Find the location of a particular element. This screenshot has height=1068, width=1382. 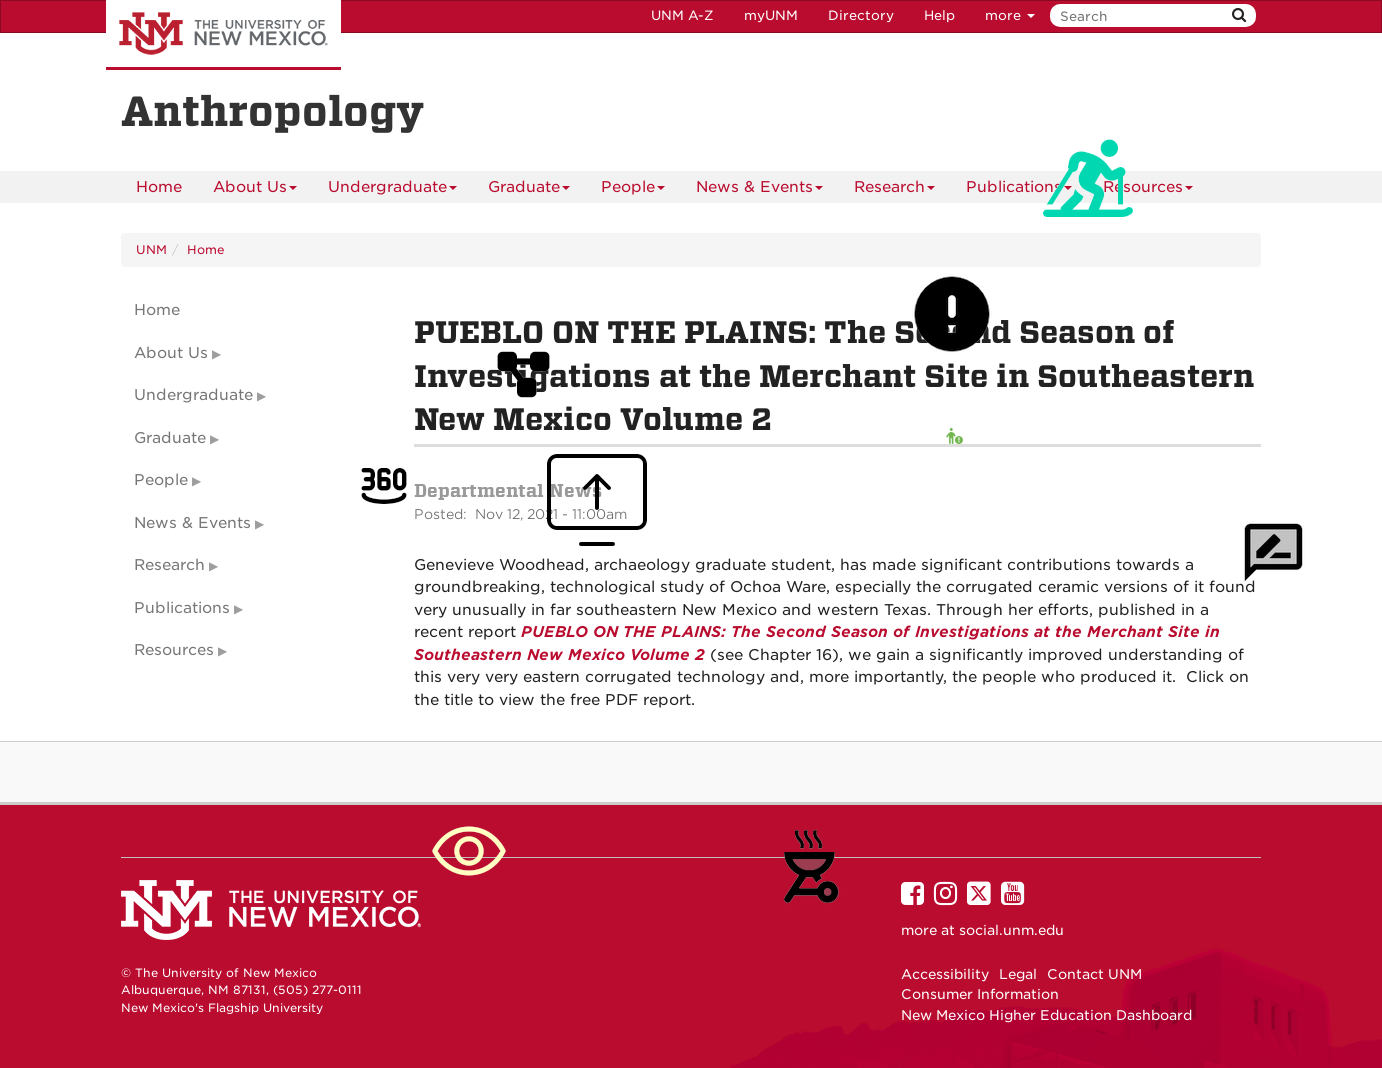

user account requires attention is located at coordinates (954, 436).